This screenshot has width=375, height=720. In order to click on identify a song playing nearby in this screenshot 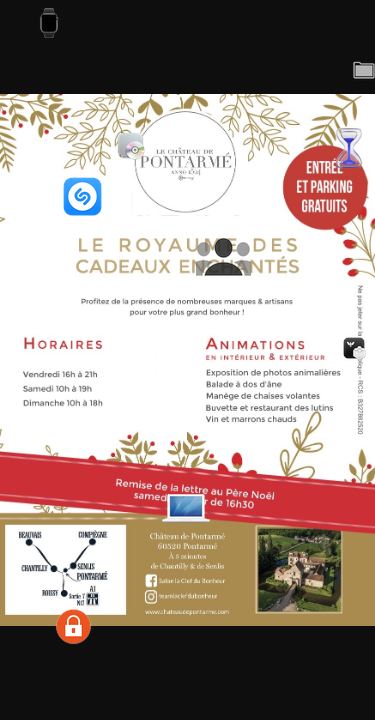, I will do `click(82, 196)`.